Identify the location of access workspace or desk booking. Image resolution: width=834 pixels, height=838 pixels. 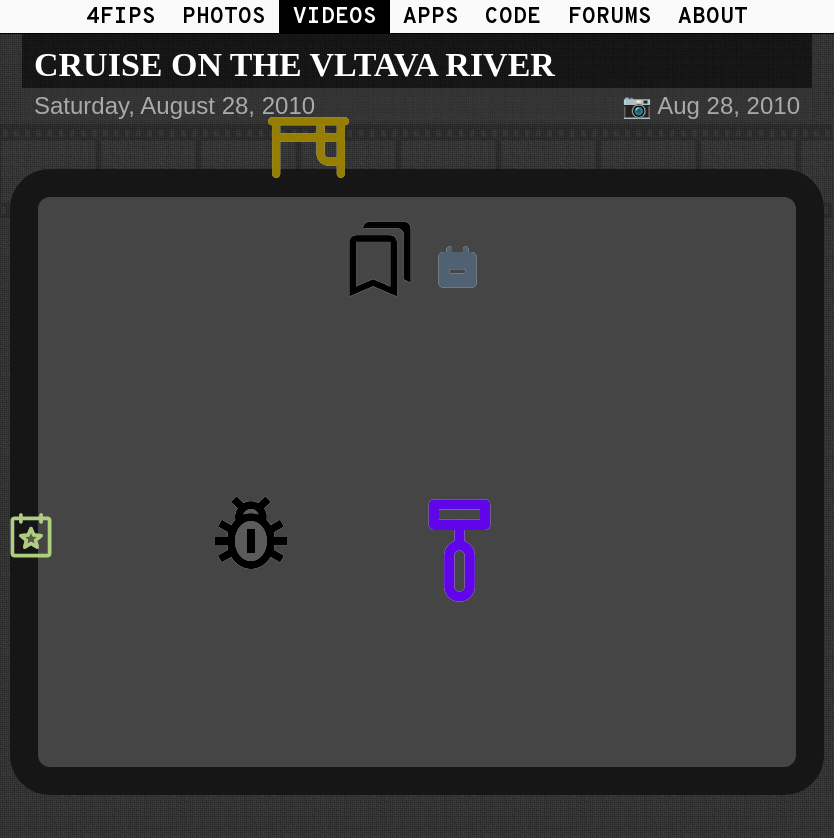
(308, 145).